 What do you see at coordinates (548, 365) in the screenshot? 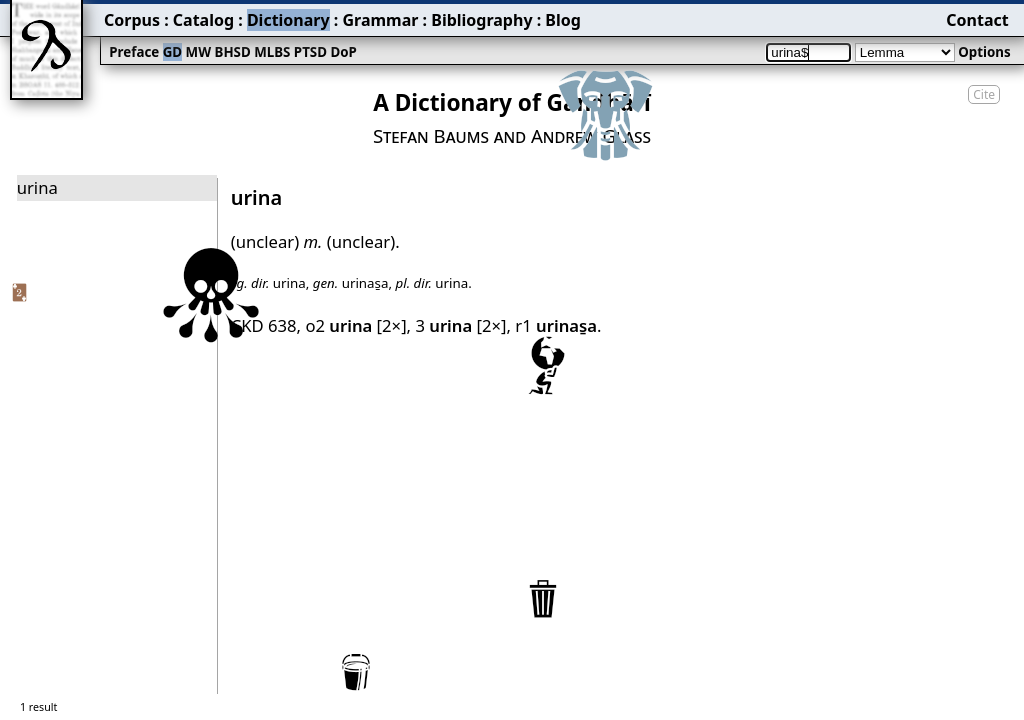
I see `view world map or global content` at bounding box center [548, 365].